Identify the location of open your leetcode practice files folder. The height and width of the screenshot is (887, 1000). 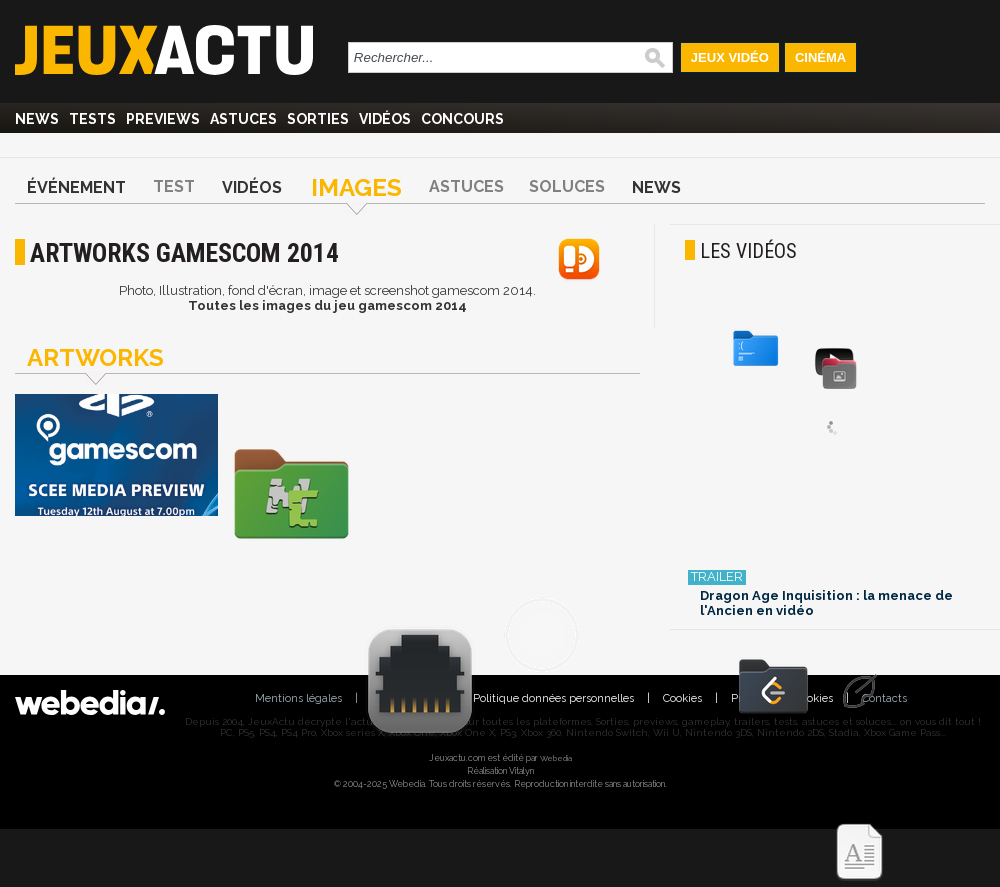
(773, 688).